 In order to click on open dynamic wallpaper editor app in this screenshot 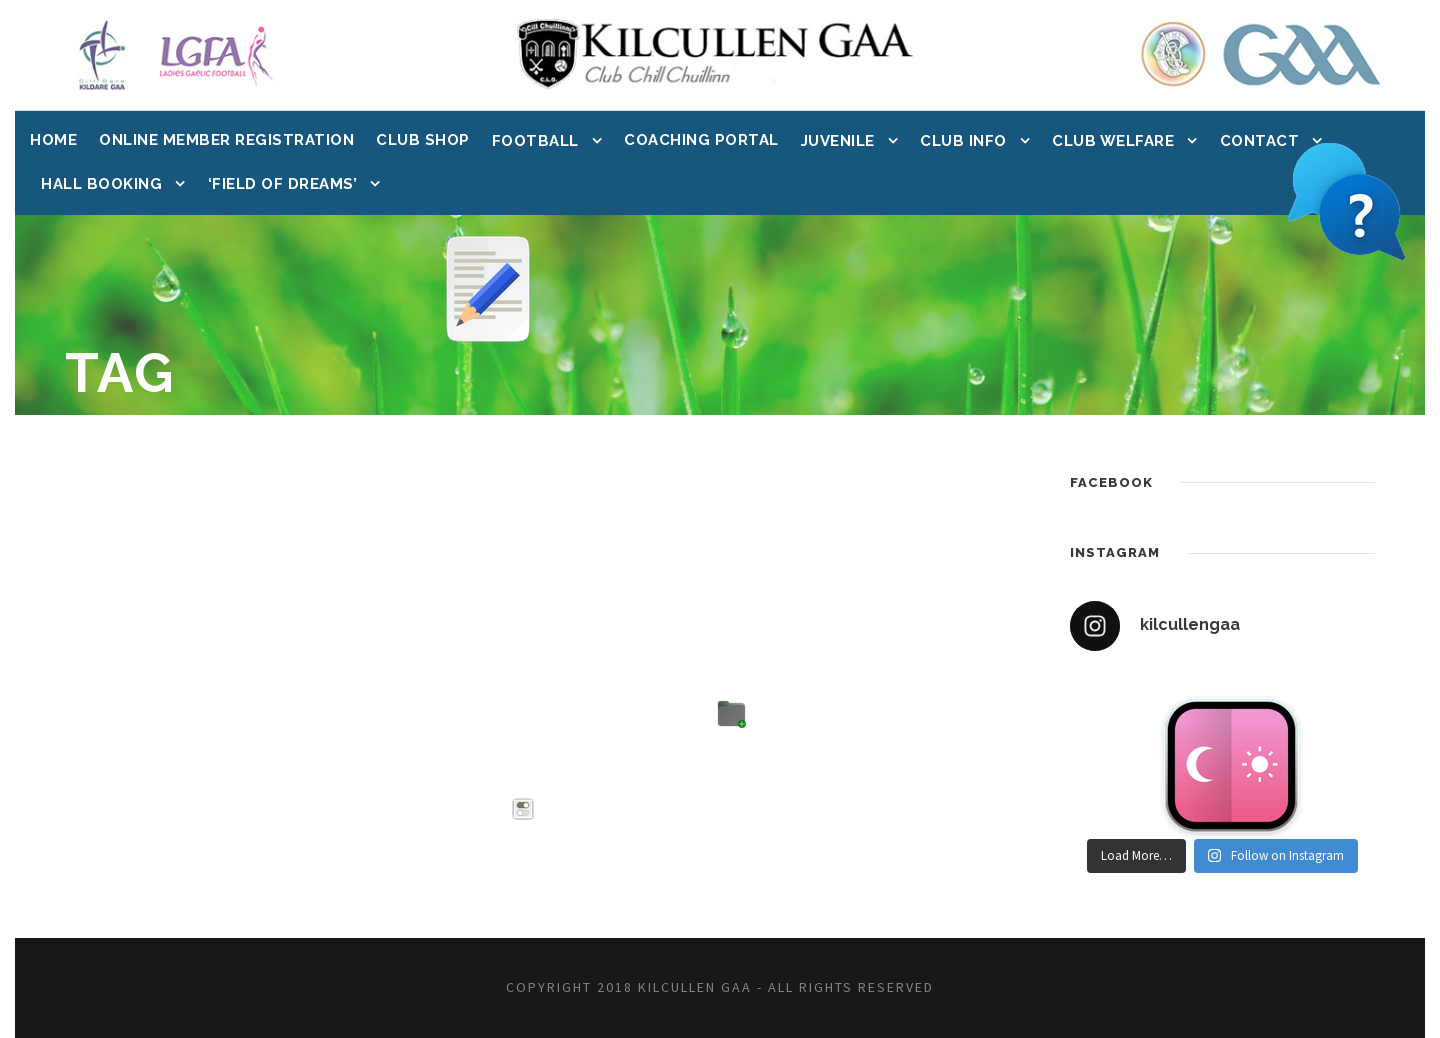, I will do `click(1231, 765)`.